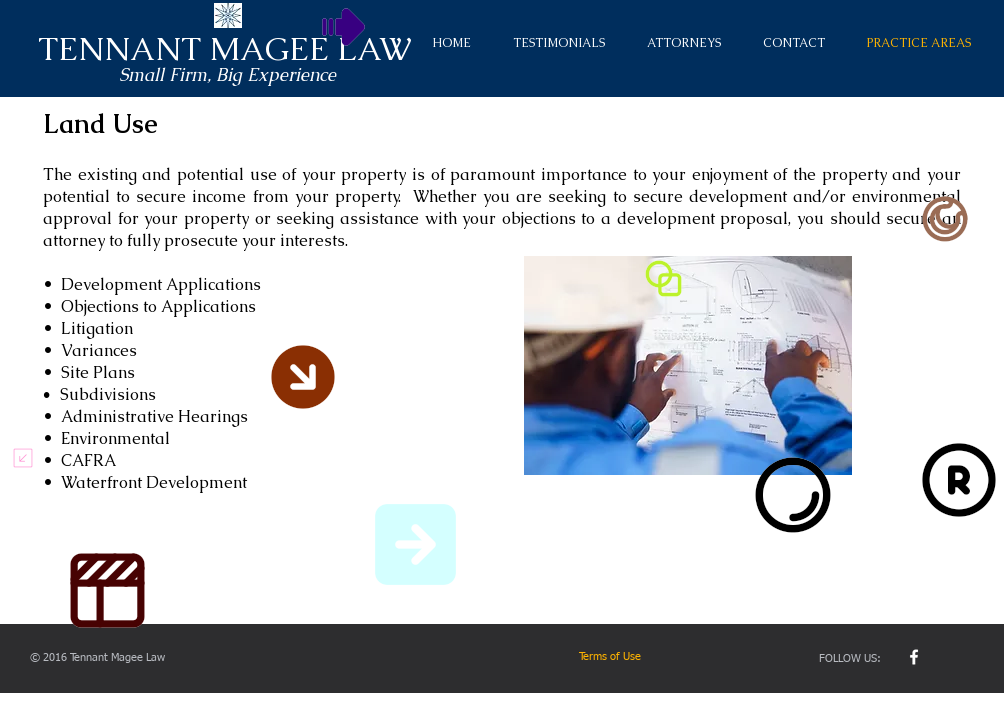  I want to click on open Cinema 4D application, so click(945, 219).